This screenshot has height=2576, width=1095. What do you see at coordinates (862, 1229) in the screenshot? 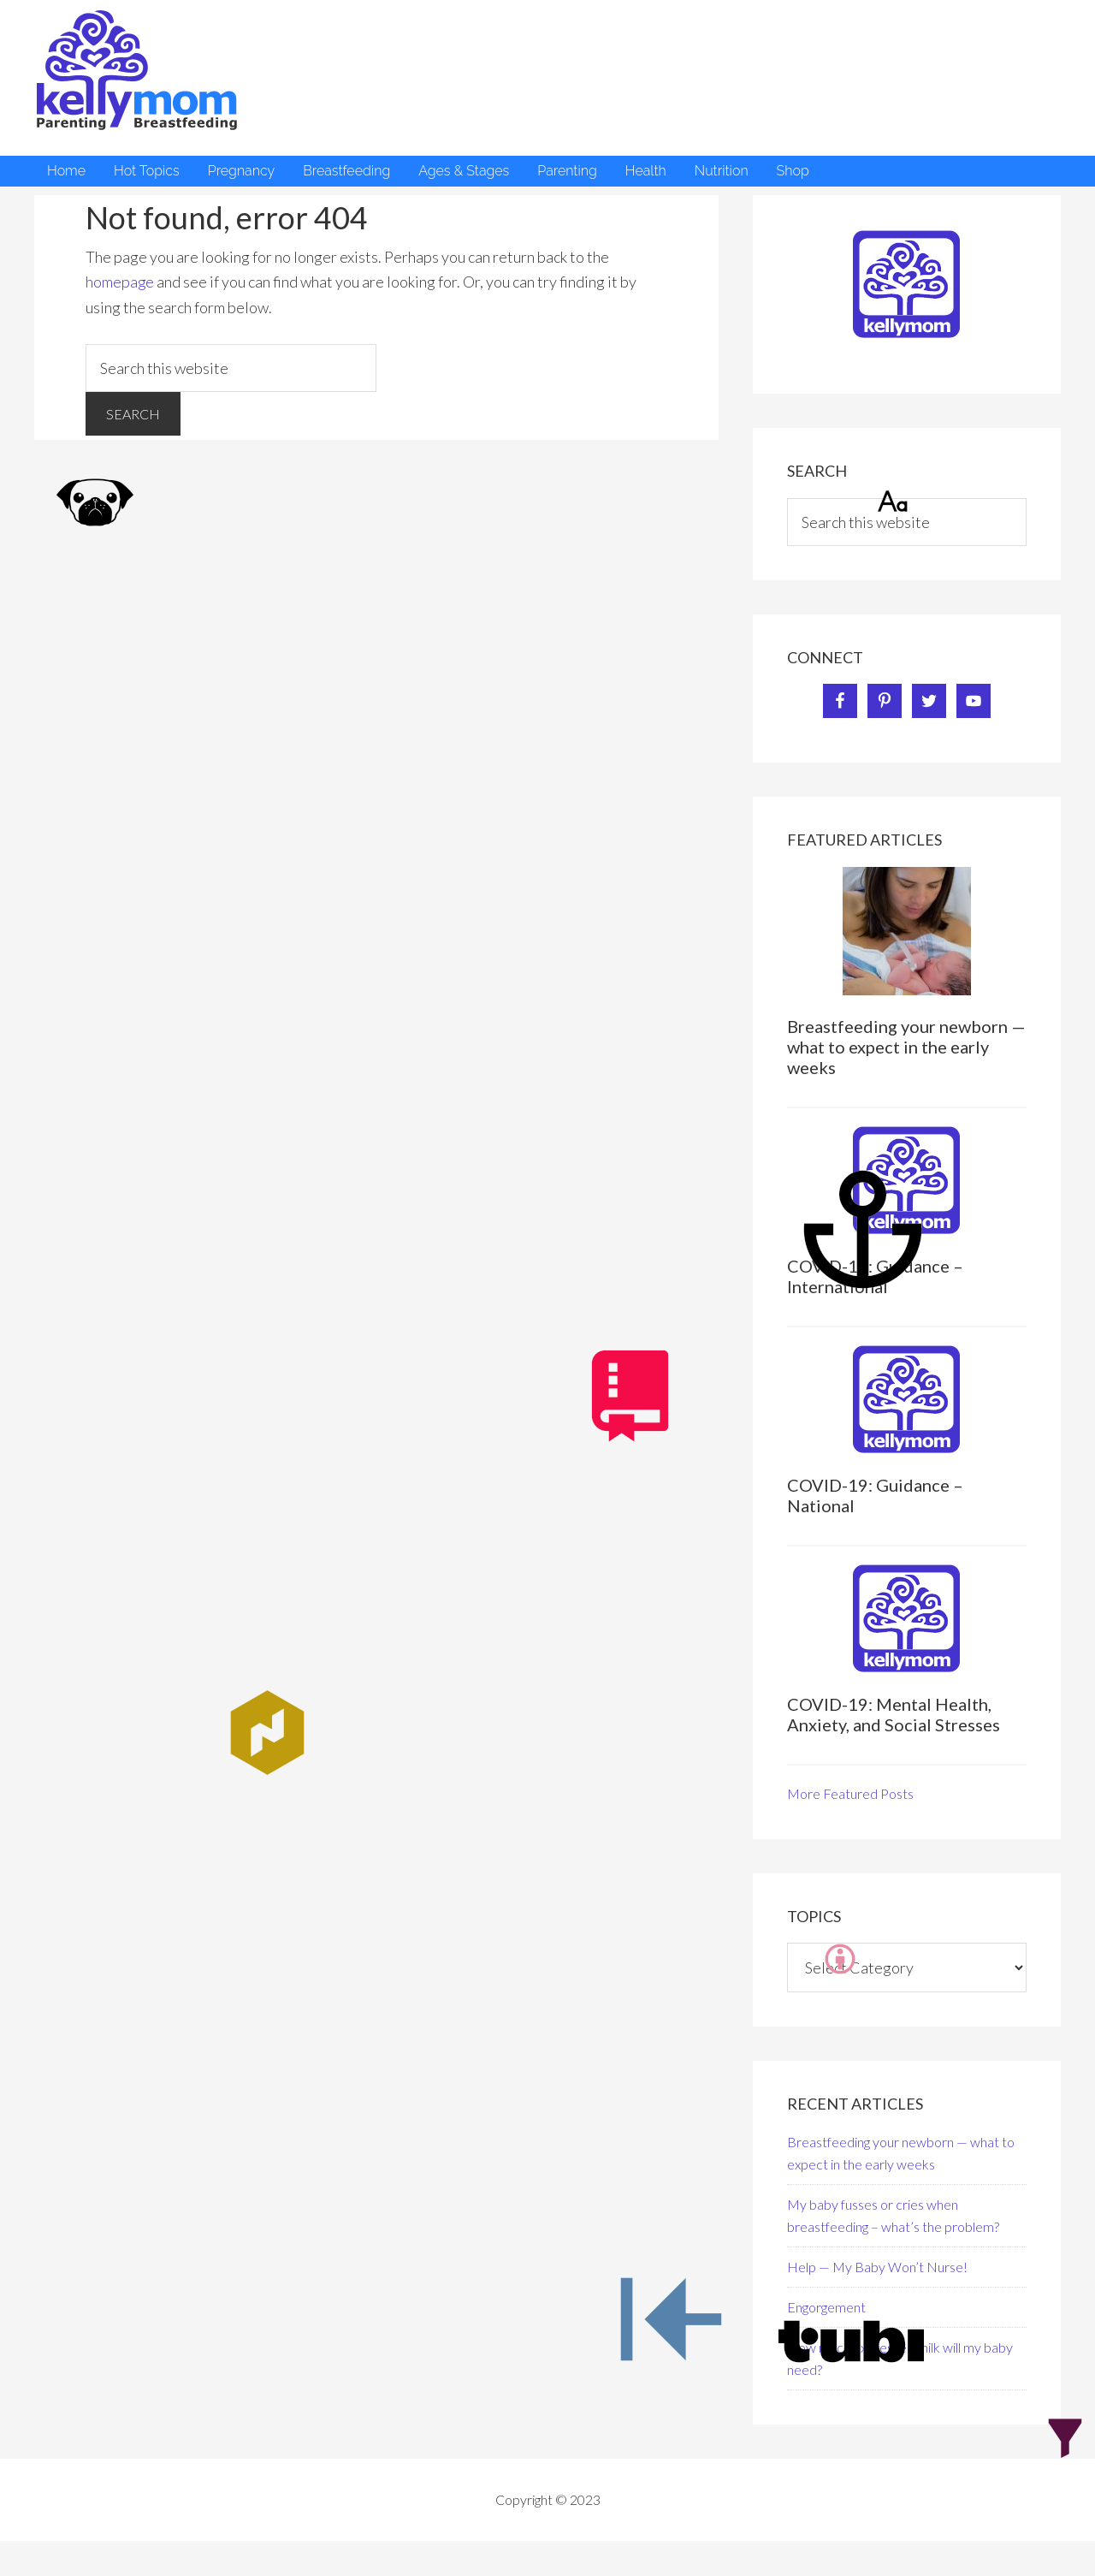
I see `set a fixed anchor point on the map` at bounding box center [862, 1229].